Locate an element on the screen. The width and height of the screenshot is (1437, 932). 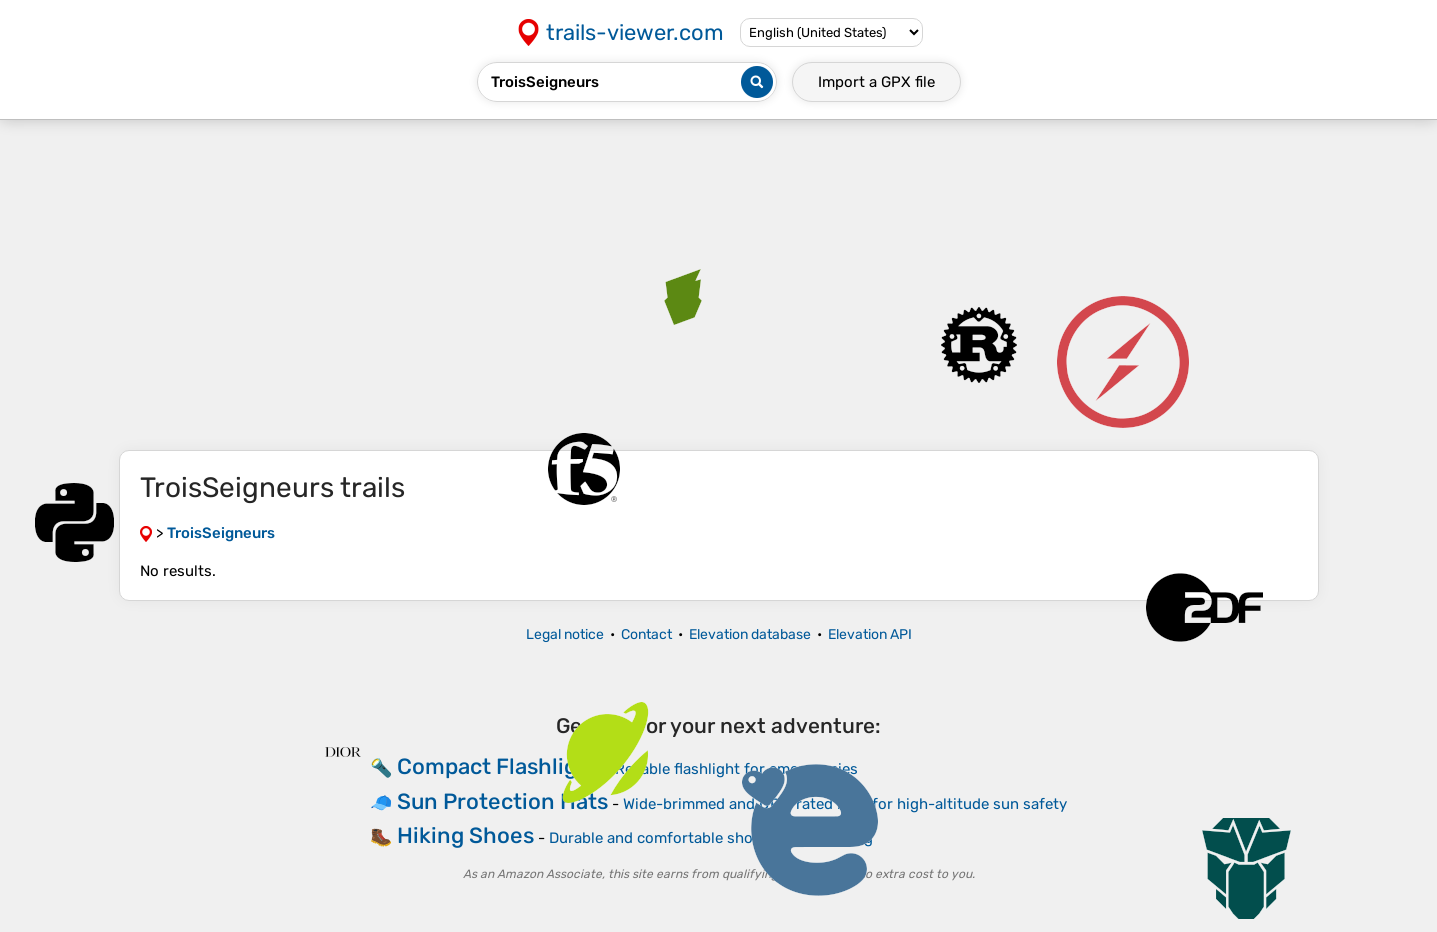
PrimeVue UI component library logo is located at coordinates (1246, 868).